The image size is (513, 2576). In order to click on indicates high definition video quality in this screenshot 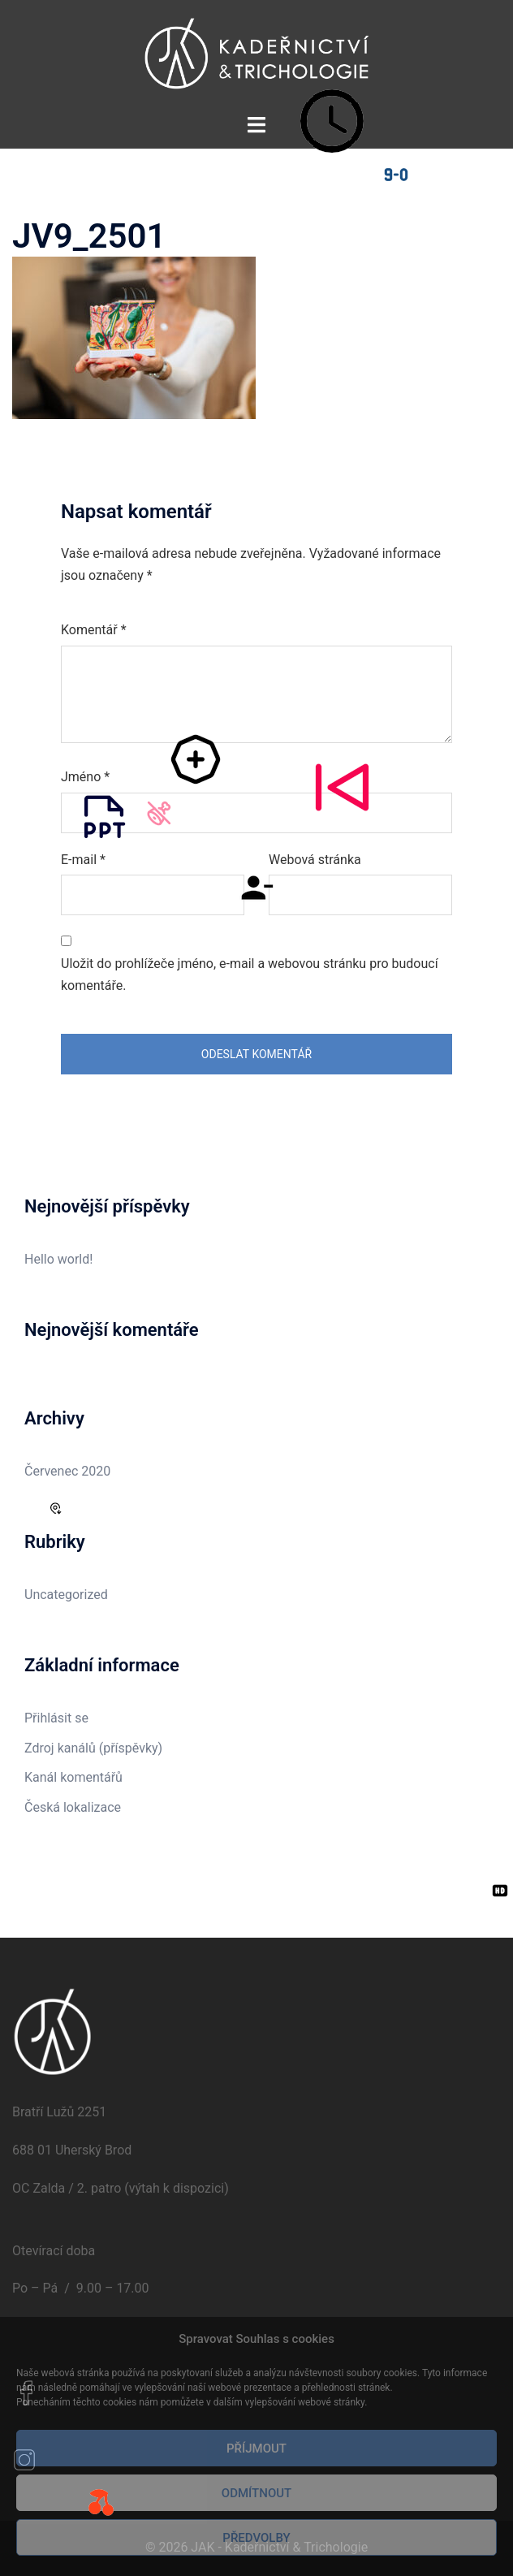, I will do `click(500, 1891)`.